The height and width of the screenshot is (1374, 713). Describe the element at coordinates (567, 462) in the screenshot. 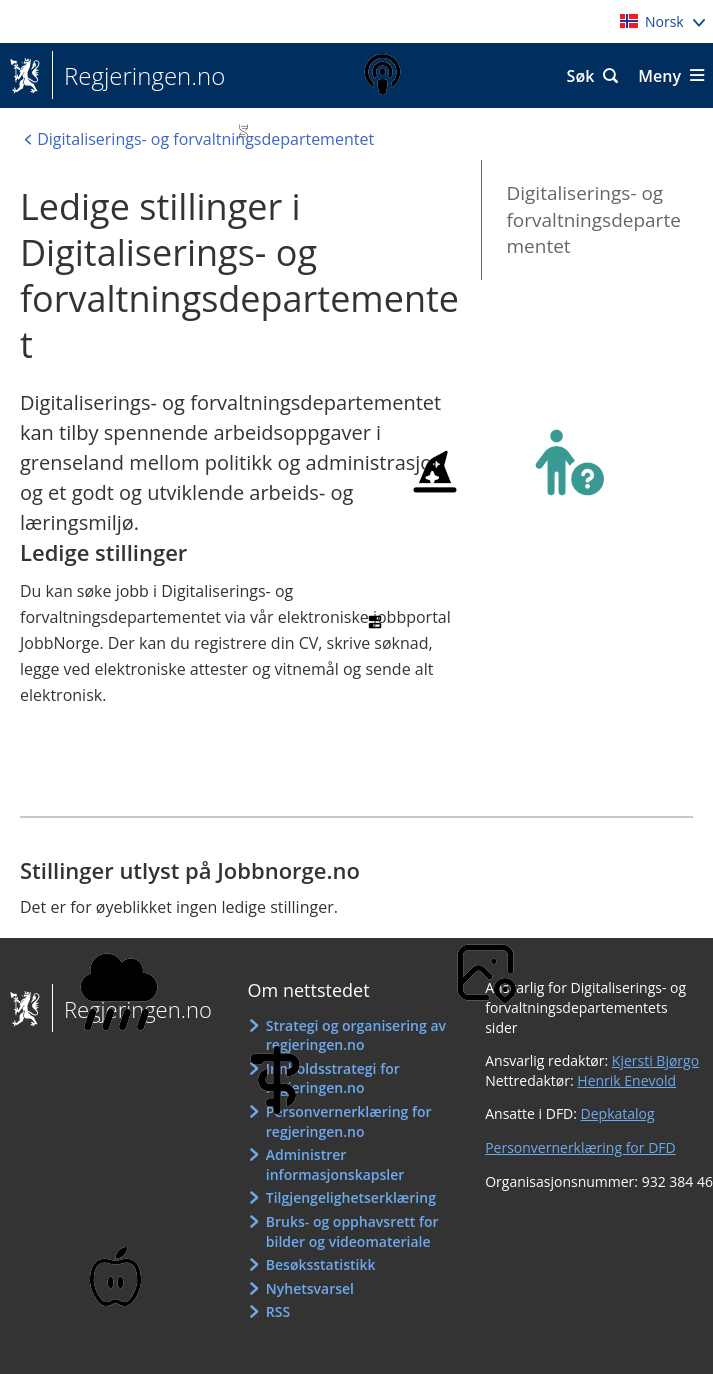

I see `access help or support about user accounts` at that location.